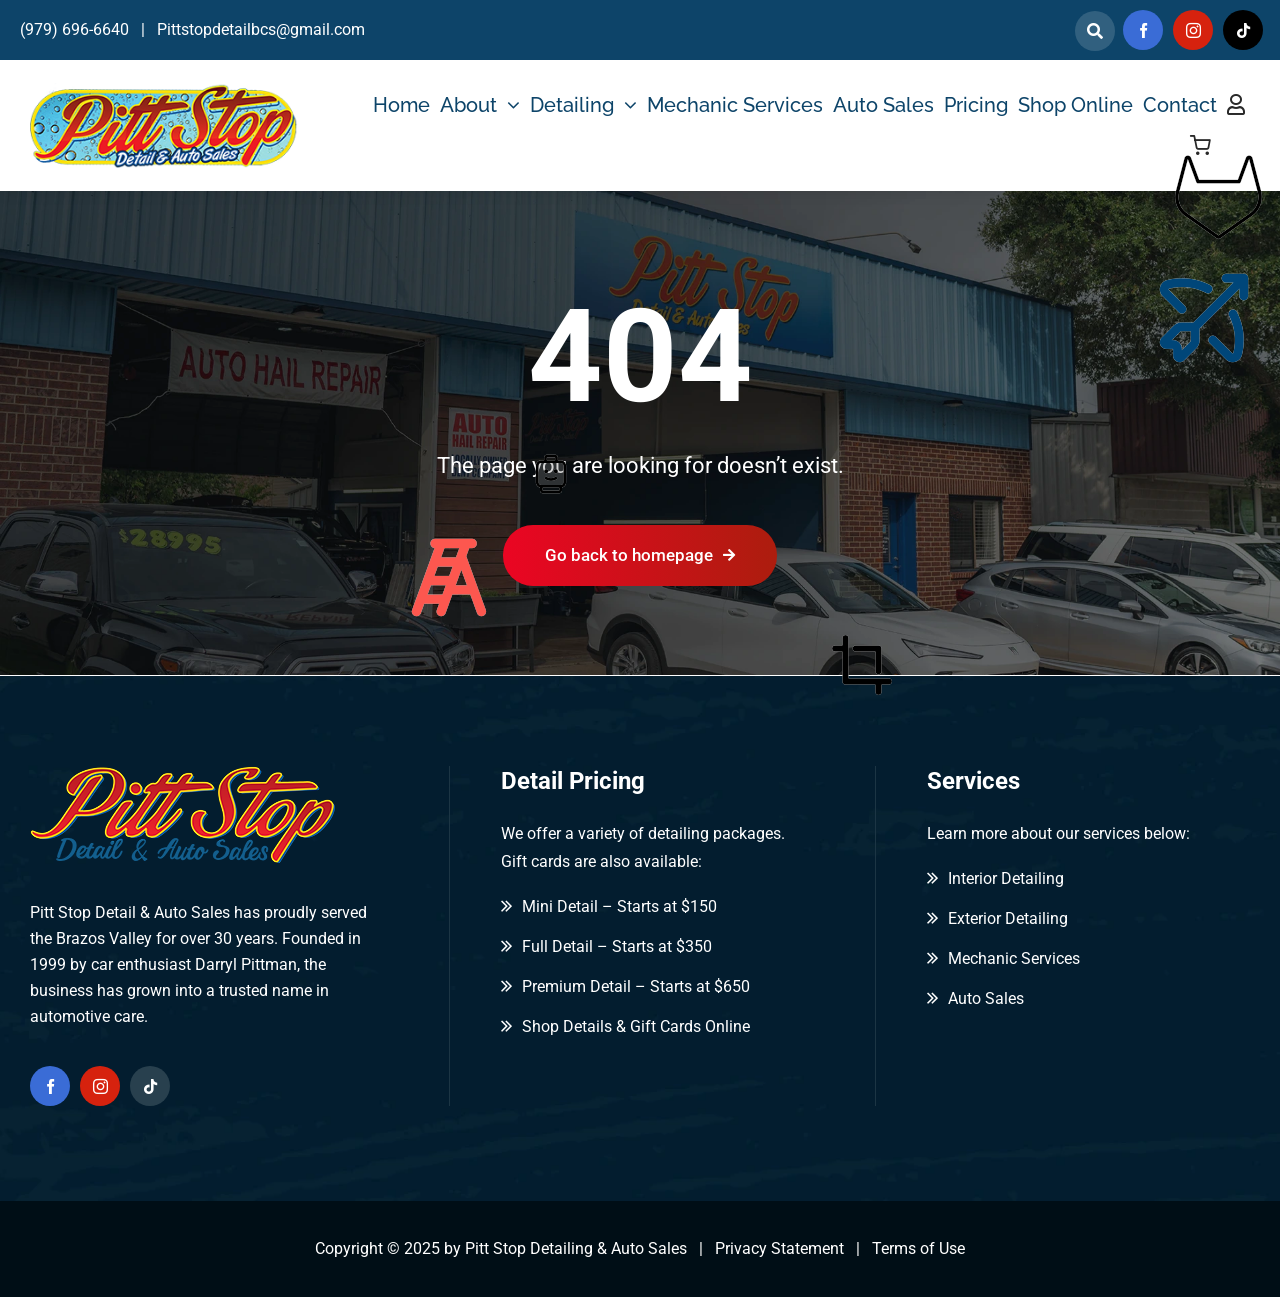  I want to click on open gitlab repository, so click(1218, 195).